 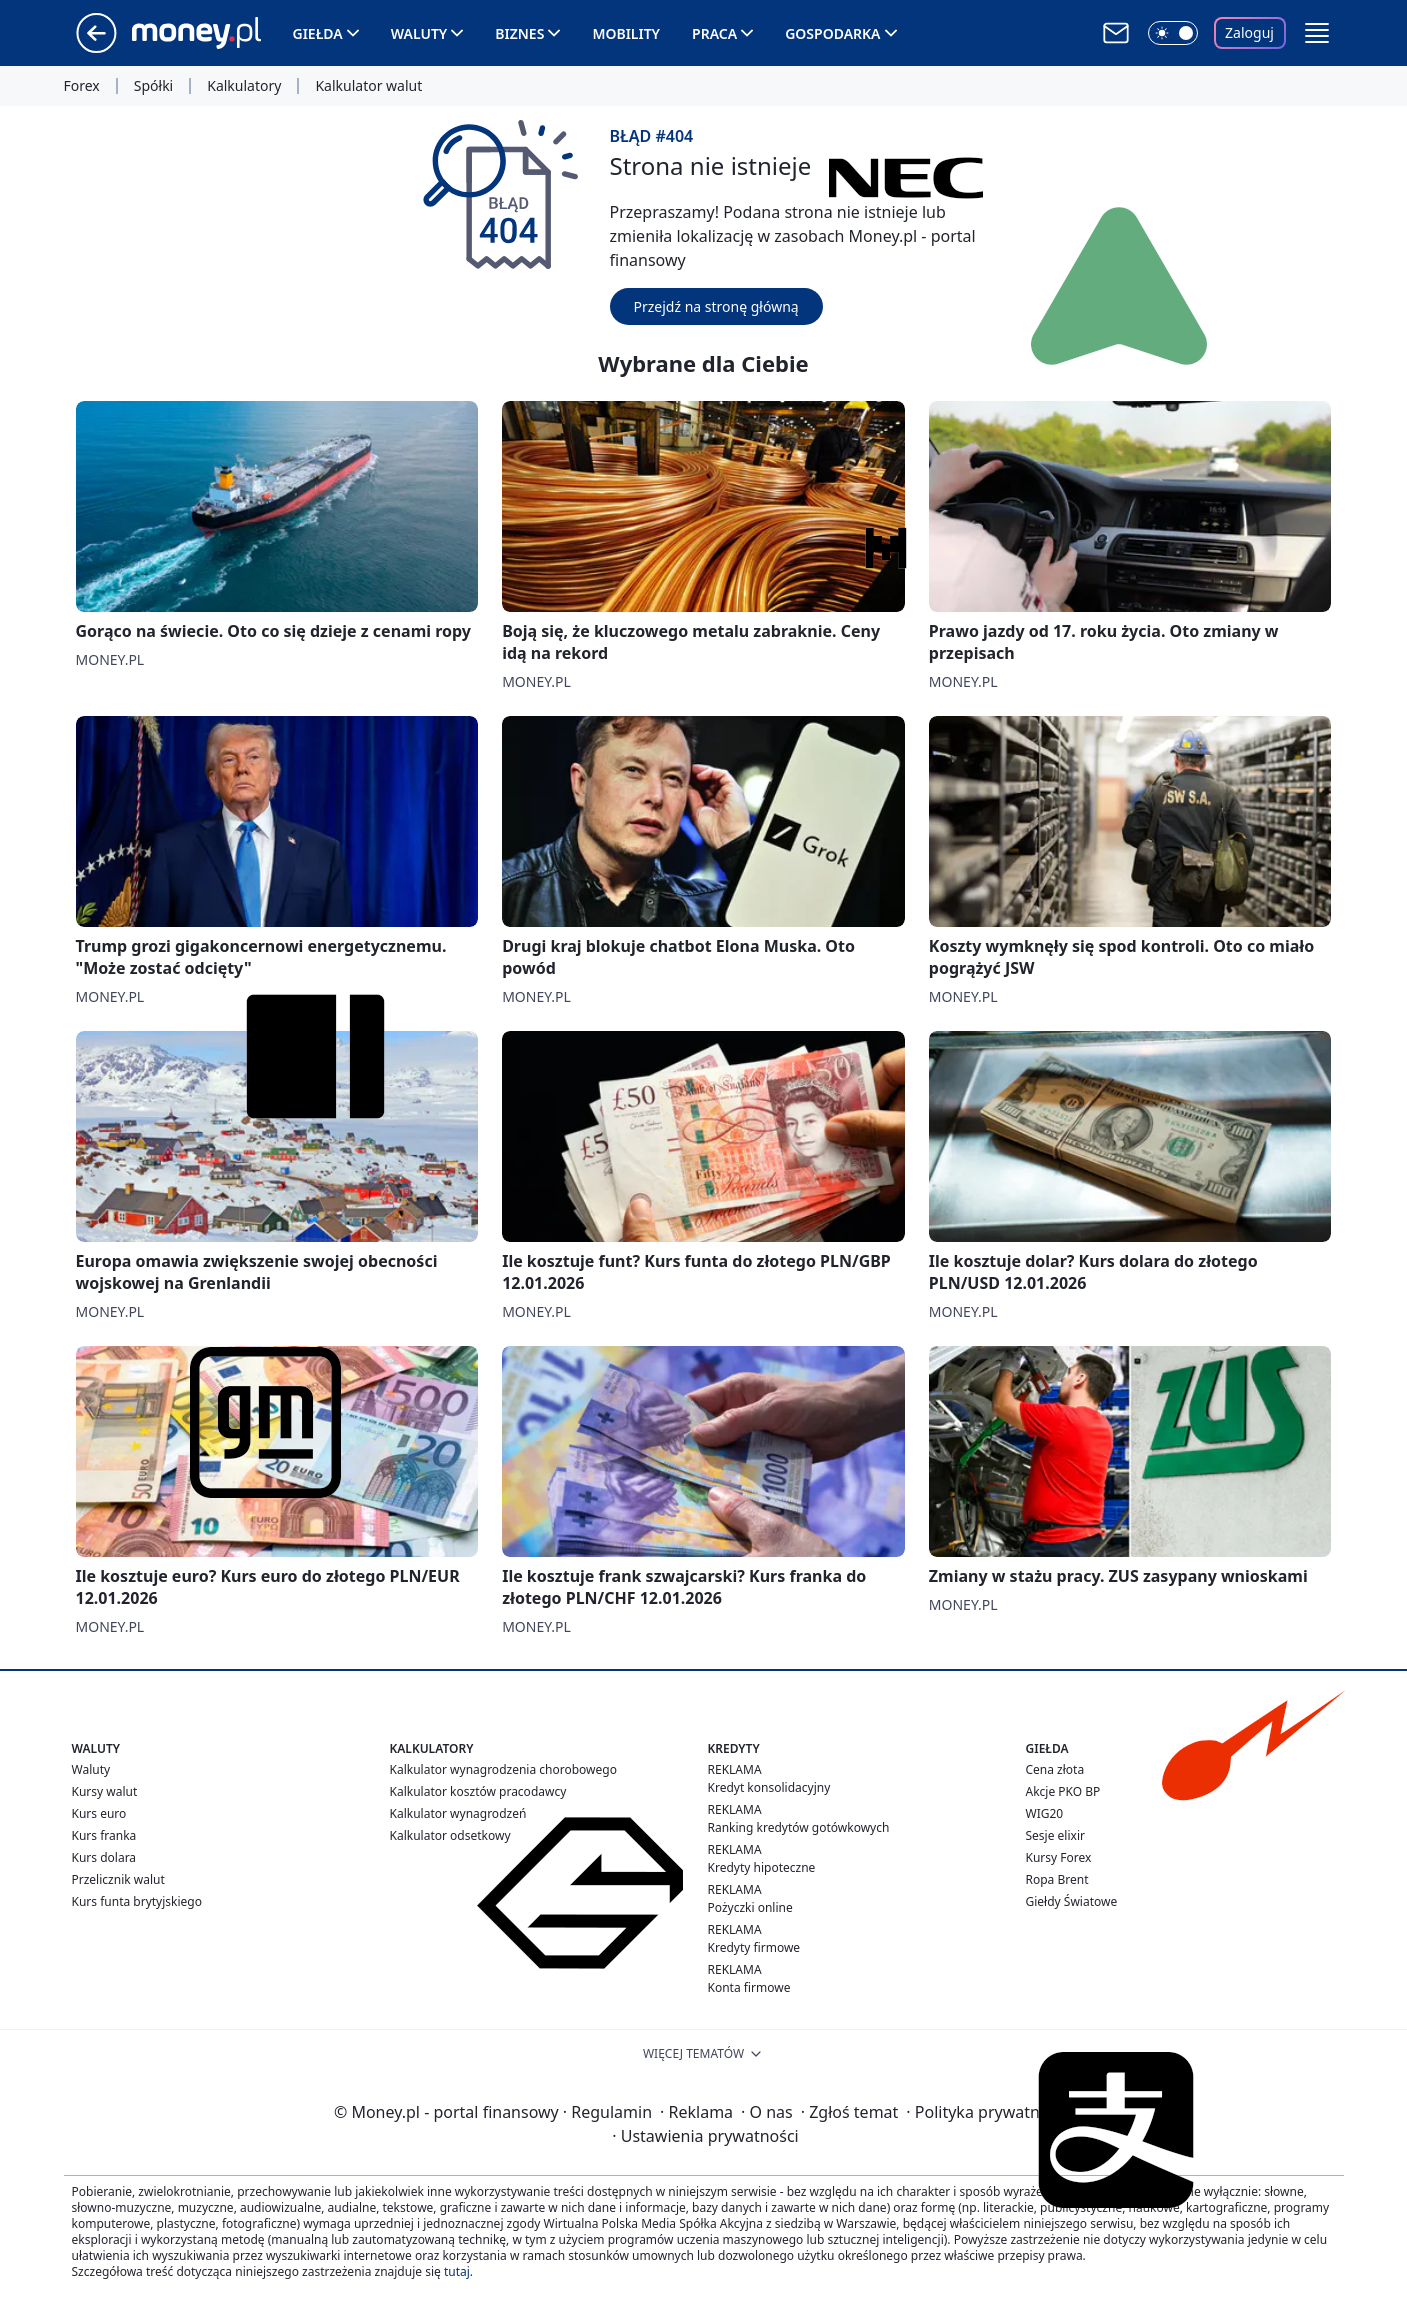 What do you see at coordinates (580, 1893) in the screenshot?
I see `garuda linux operating system logo` at bounding box center [580, 1893].